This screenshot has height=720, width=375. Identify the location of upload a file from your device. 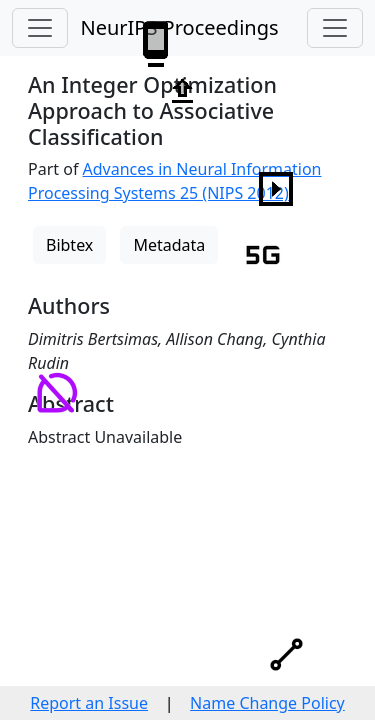
(182, 91).